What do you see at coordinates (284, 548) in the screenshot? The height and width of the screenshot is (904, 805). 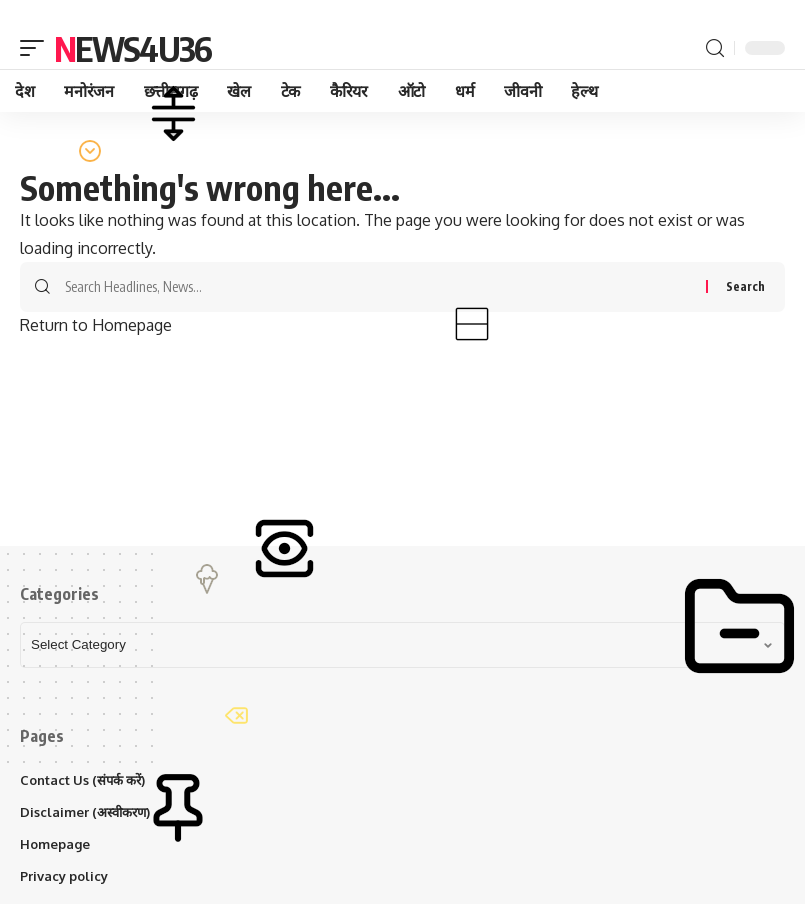 I see `view or preview content` at bounding box center [284, 548].